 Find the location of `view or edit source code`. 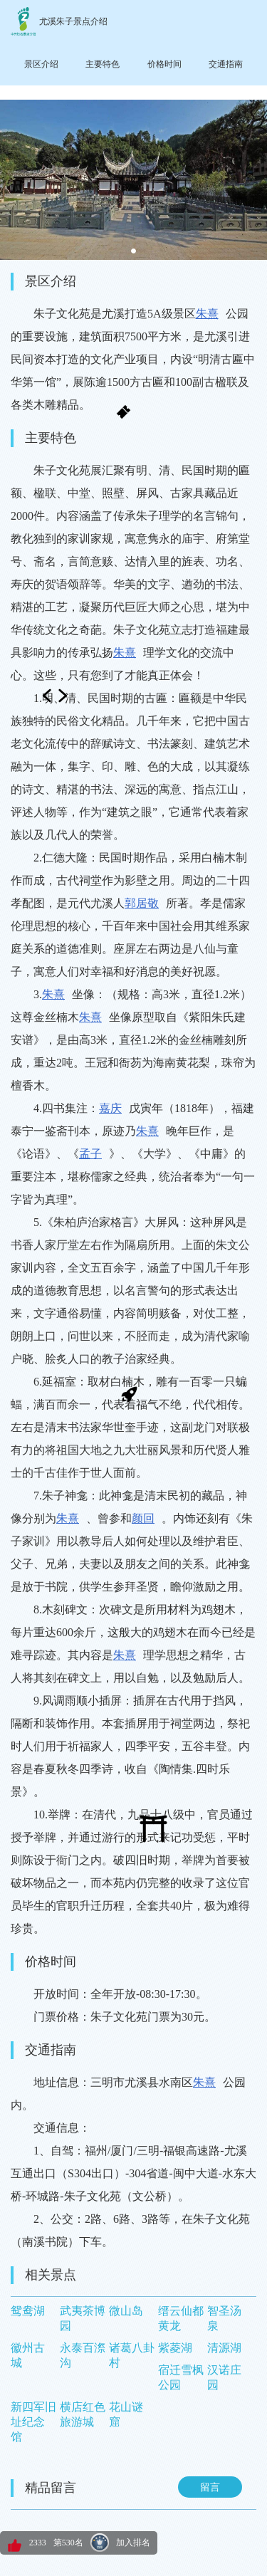

view or edit source code is located at coordinates (55, 696).